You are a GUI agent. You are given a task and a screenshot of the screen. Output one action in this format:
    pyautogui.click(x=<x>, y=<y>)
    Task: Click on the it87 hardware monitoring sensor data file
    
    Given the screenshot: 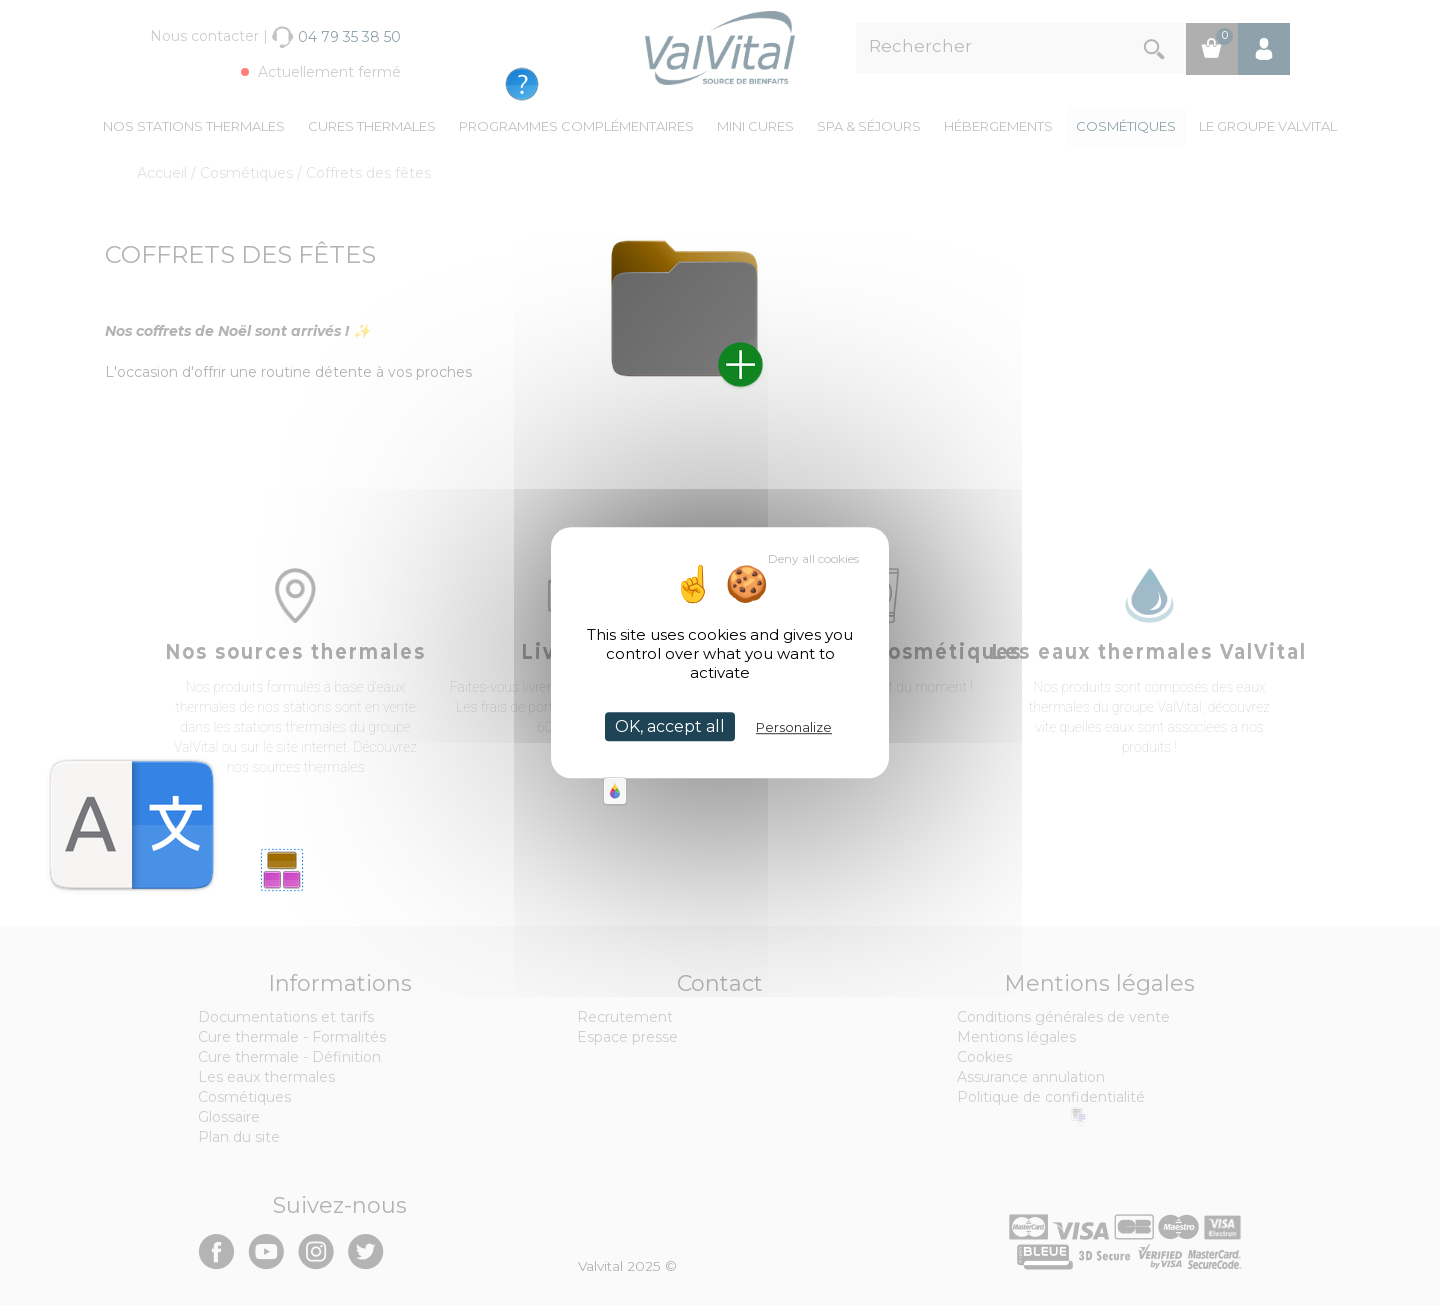 What is the action you would take?
    pyautogui.click(x=615, y=791)
    